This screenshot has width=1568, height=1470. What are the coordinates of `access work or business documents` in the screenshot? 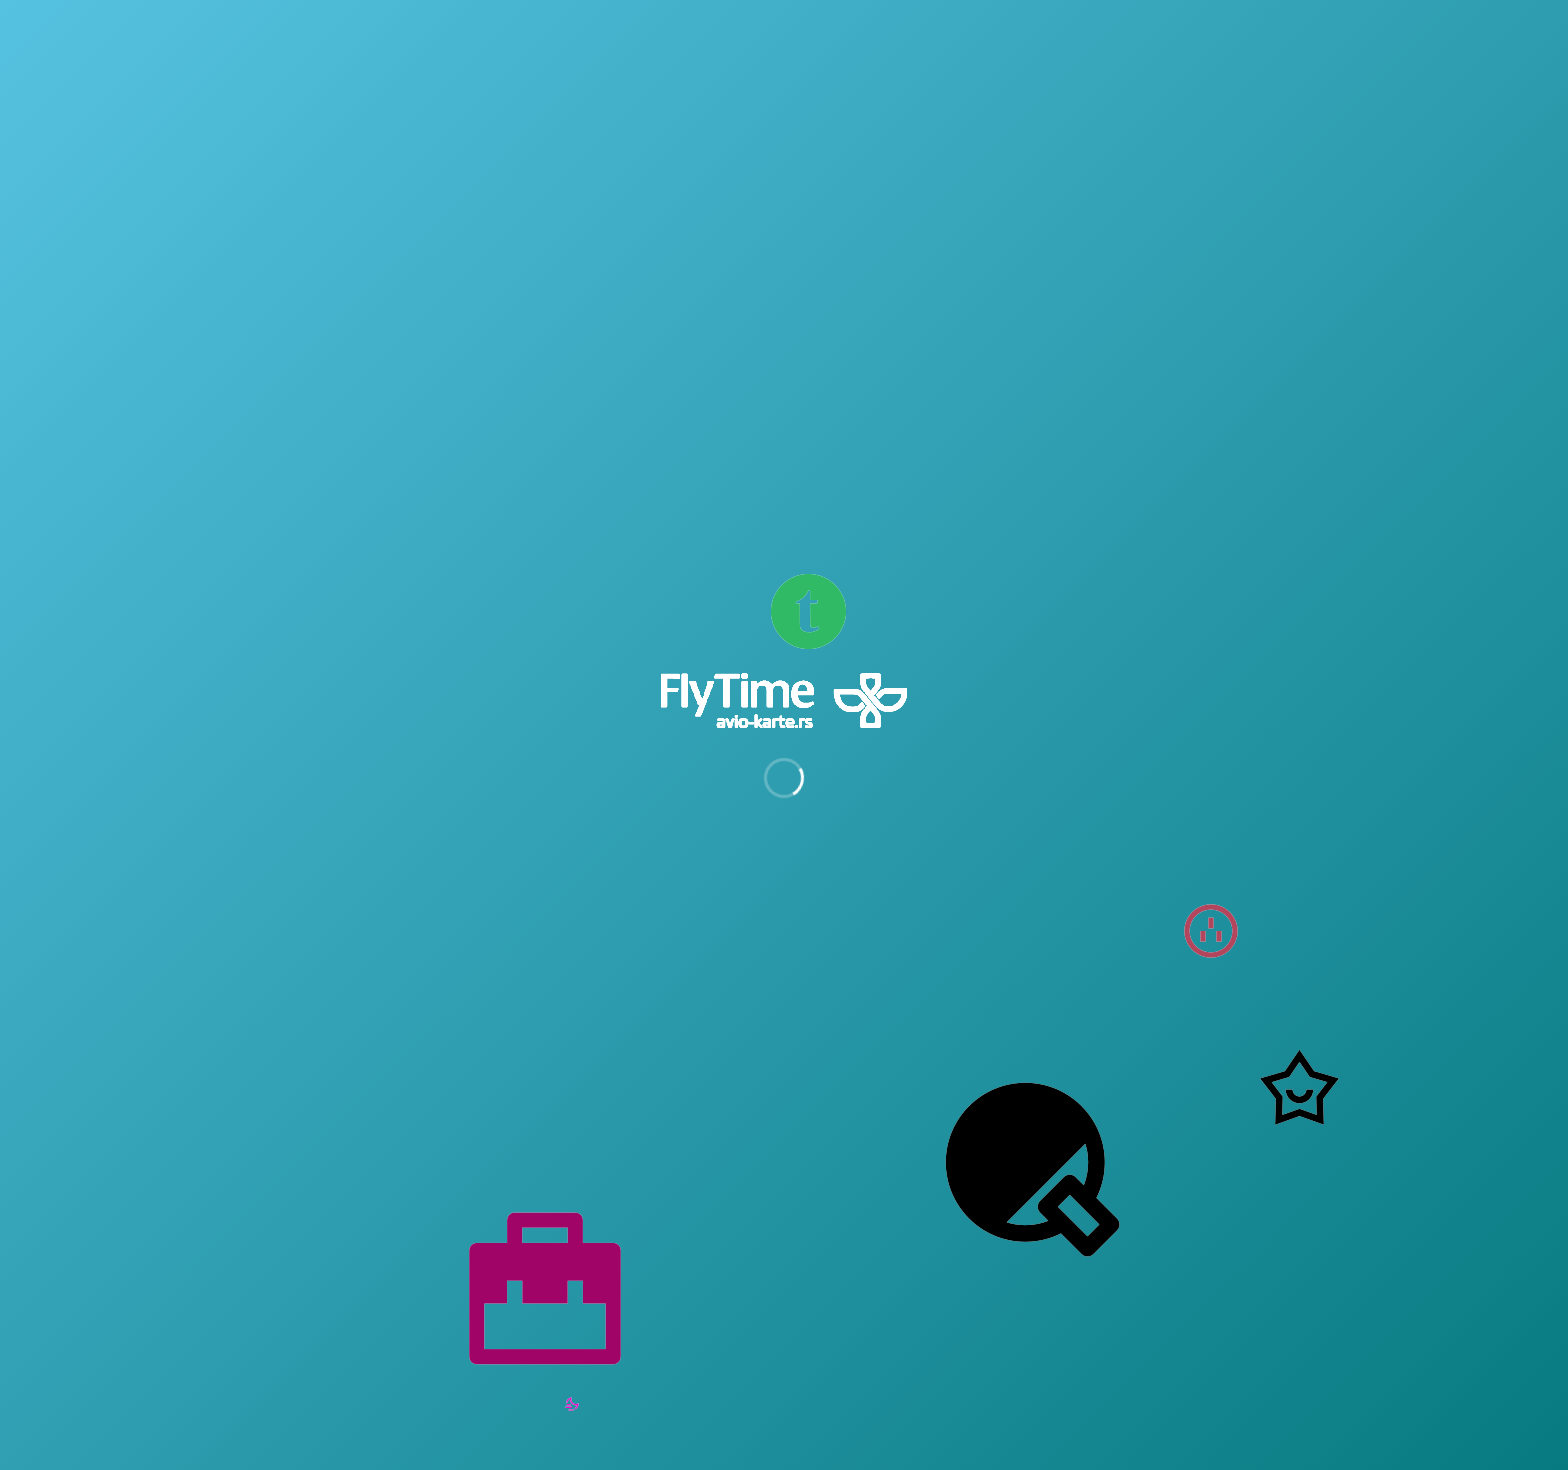 It's located at (545, 1296).